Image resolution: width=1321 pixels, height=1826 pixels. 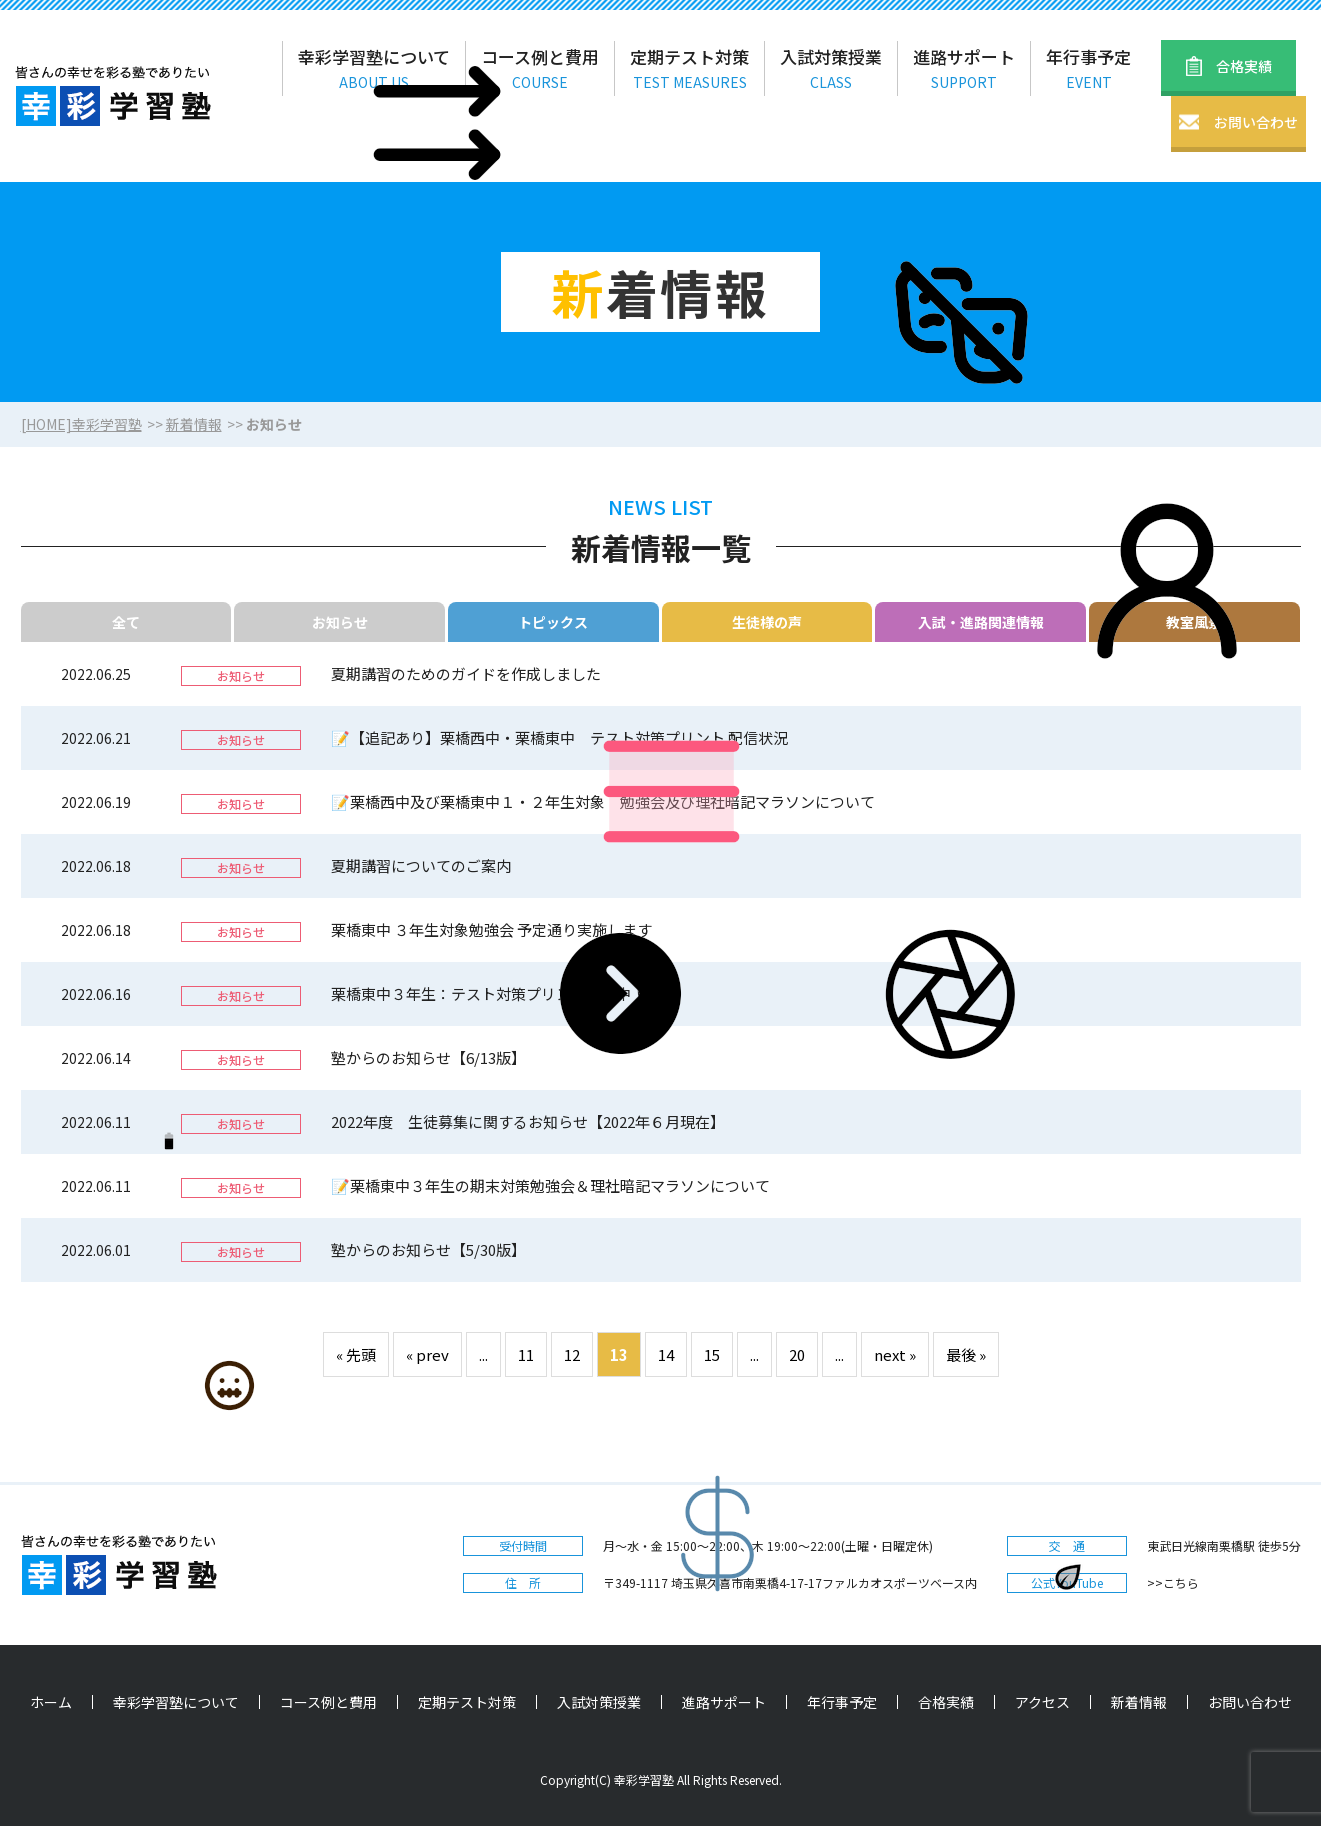 I want to click on disable theater or entertainment mode, so click(x=961, y=322).